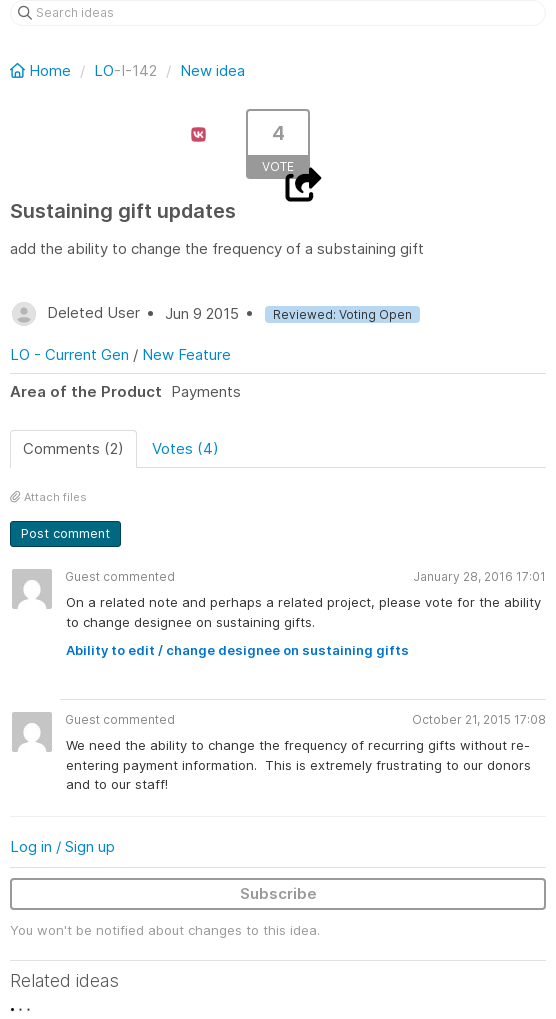 The image size is (556, 1019). I want to click on share content to another app or platform, so click(302, 184).